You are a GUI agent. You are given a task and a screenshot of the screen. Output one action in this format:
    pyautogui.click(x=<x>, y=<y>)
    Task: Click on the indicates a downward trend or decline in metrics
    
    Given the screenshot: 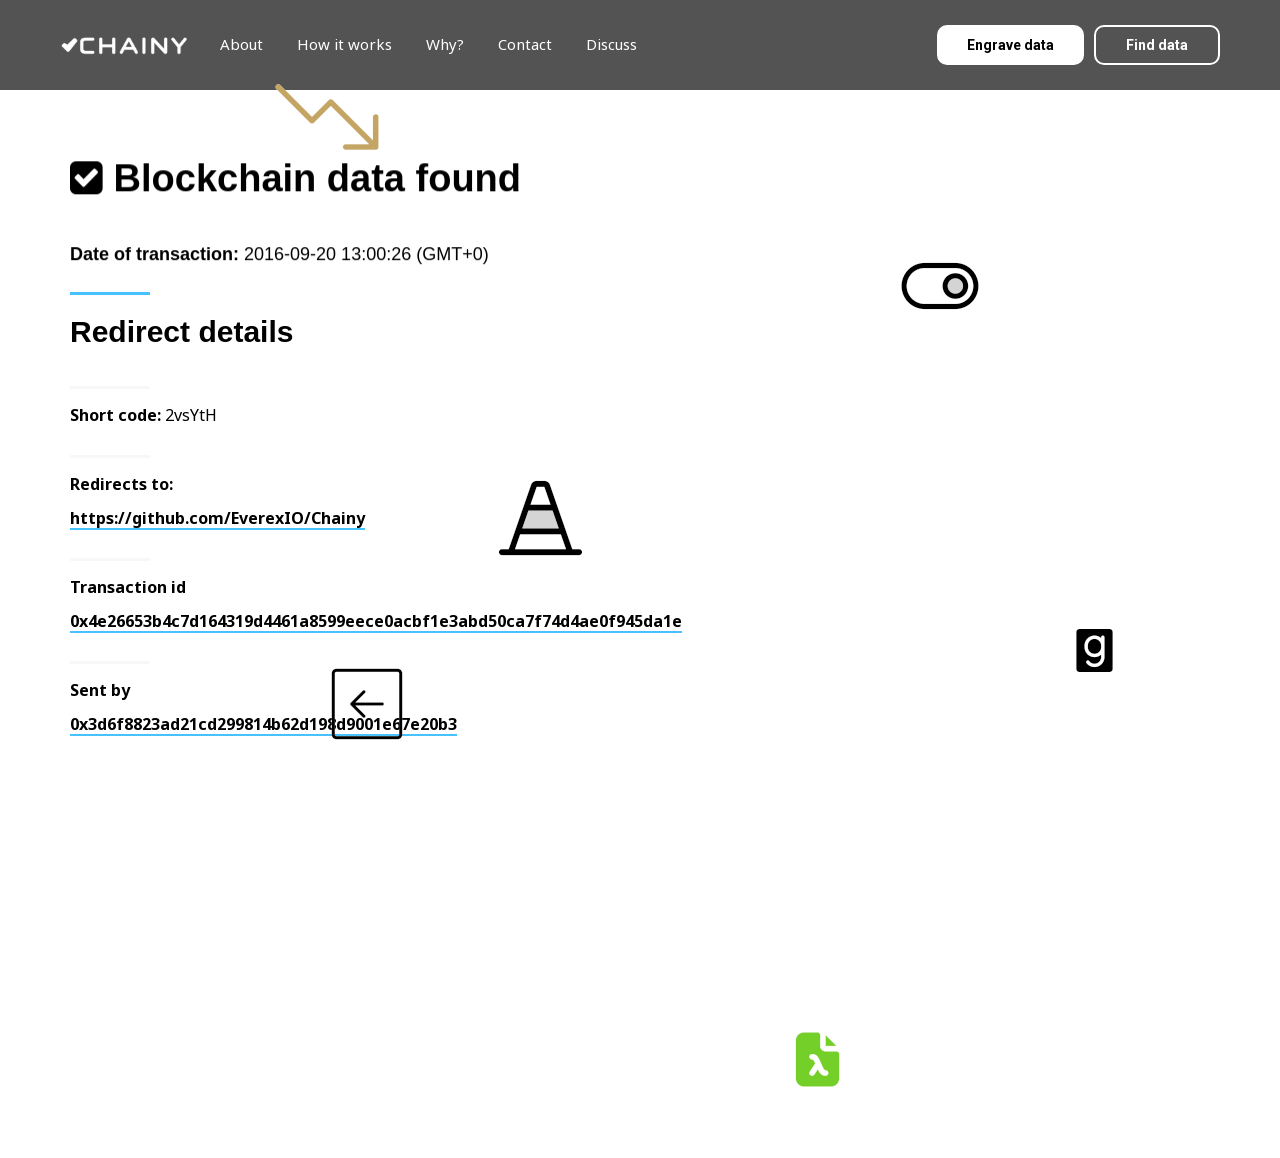 What is the action you would take?
    pyautogui.click(x=327, y=117)
    